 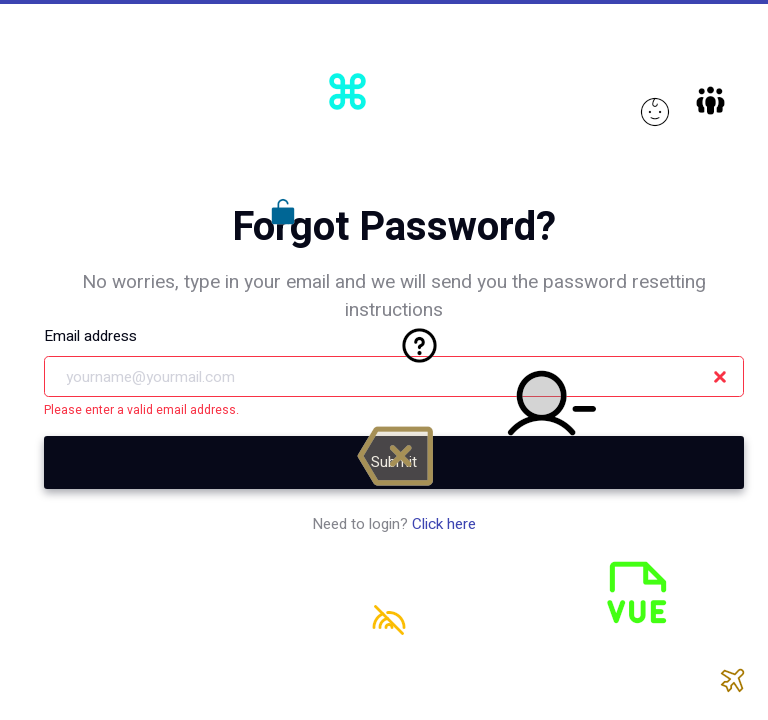 I want to click on enable airplane mode, so click(x=733, y=680).